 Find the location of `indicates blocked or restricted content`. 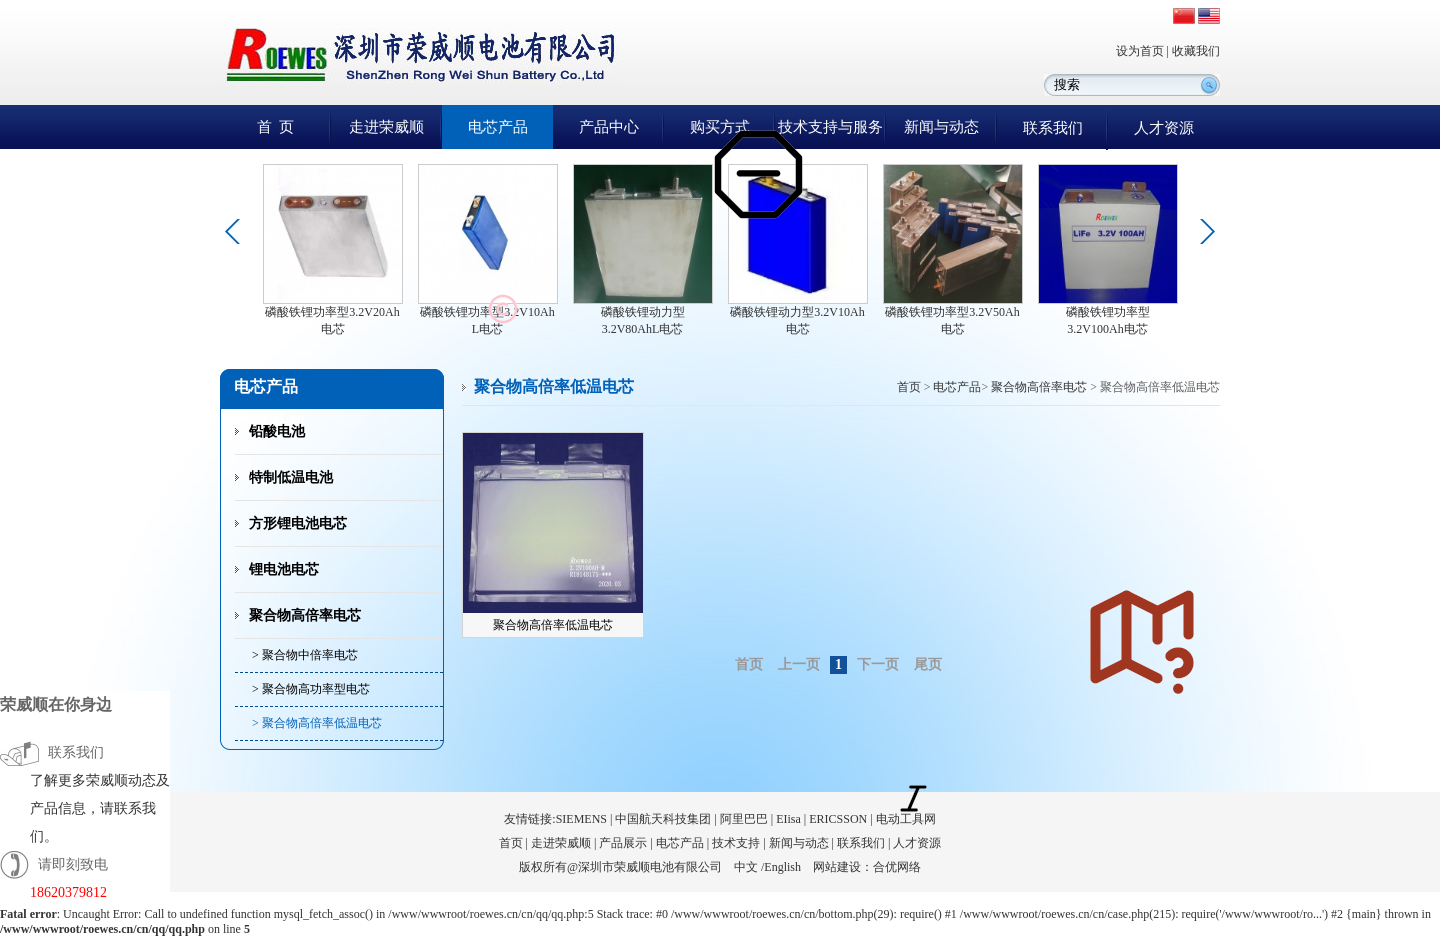

indicates blocked or restricted content is located at coordinates (758, 174).